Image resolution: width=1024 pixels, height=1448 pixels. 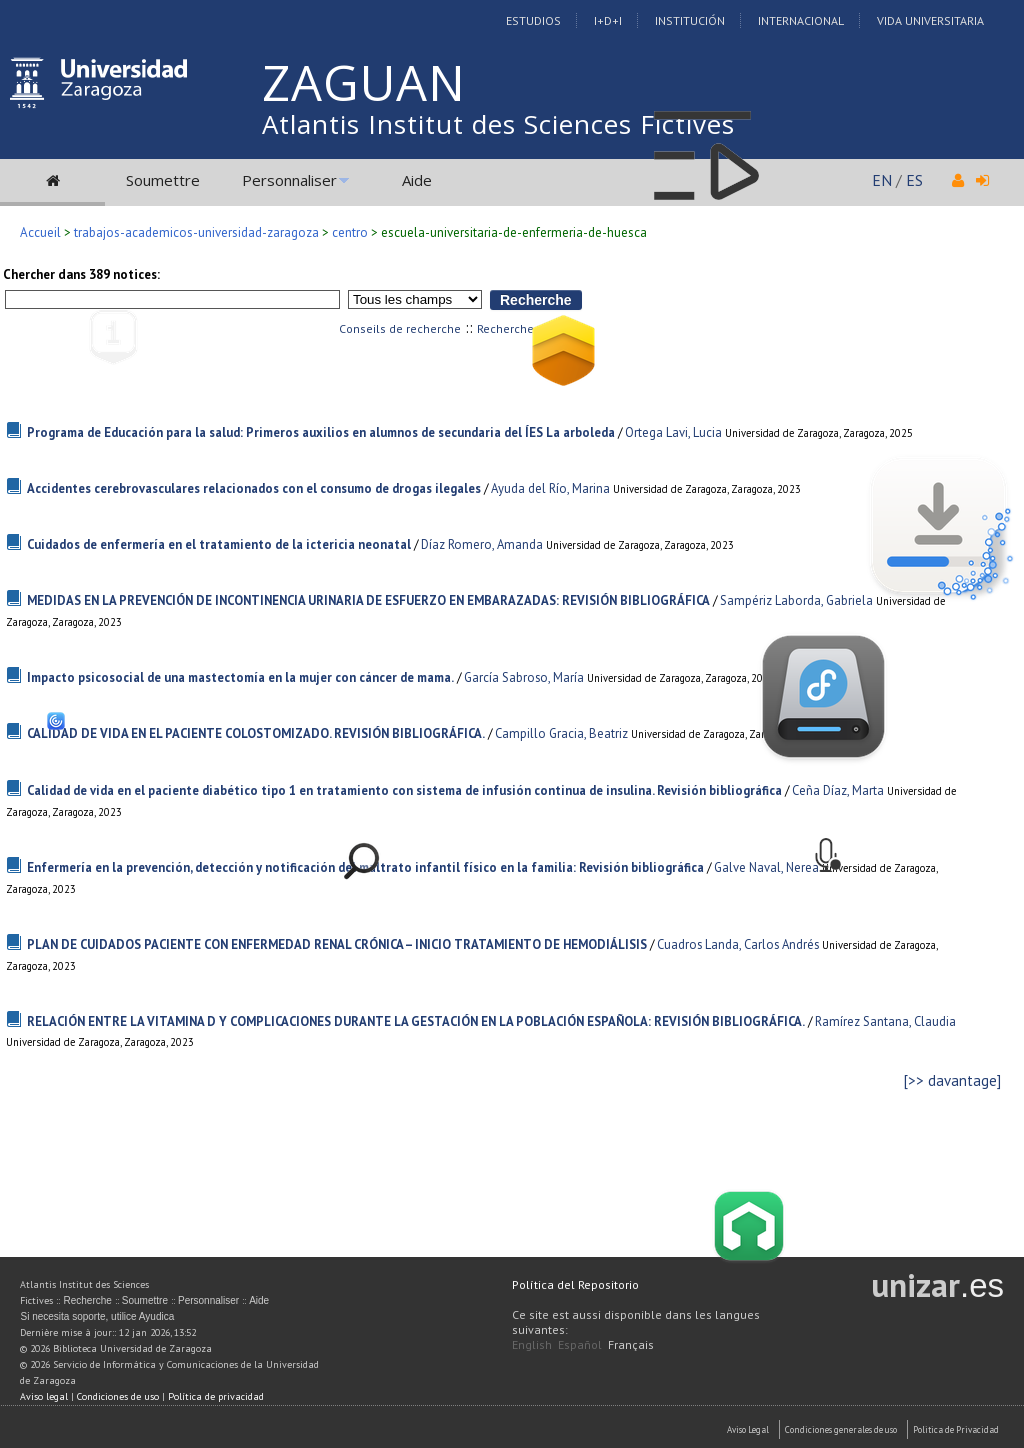 I want to click on open sound recorder app, so click(x=826, y=855).